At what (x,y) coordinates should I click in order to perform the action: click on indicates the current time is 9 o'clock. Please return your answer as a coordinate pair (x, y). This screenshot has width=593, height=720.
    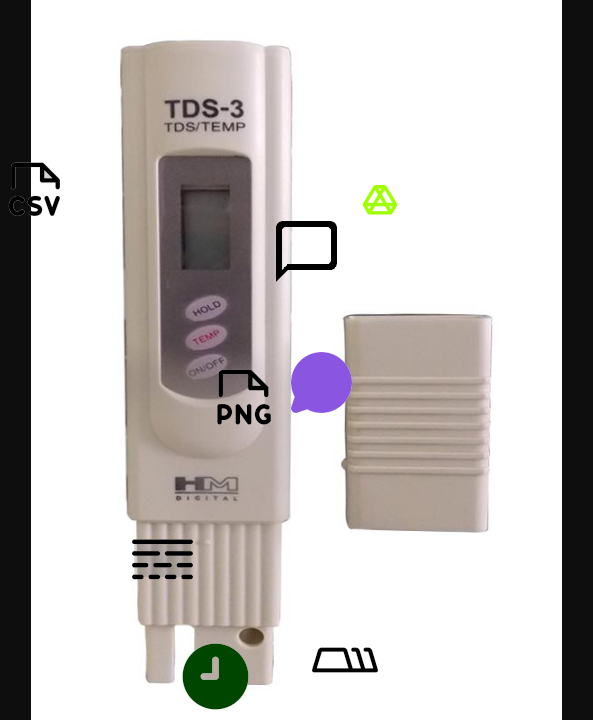
    Looking at the image, I should click on (215, 676).